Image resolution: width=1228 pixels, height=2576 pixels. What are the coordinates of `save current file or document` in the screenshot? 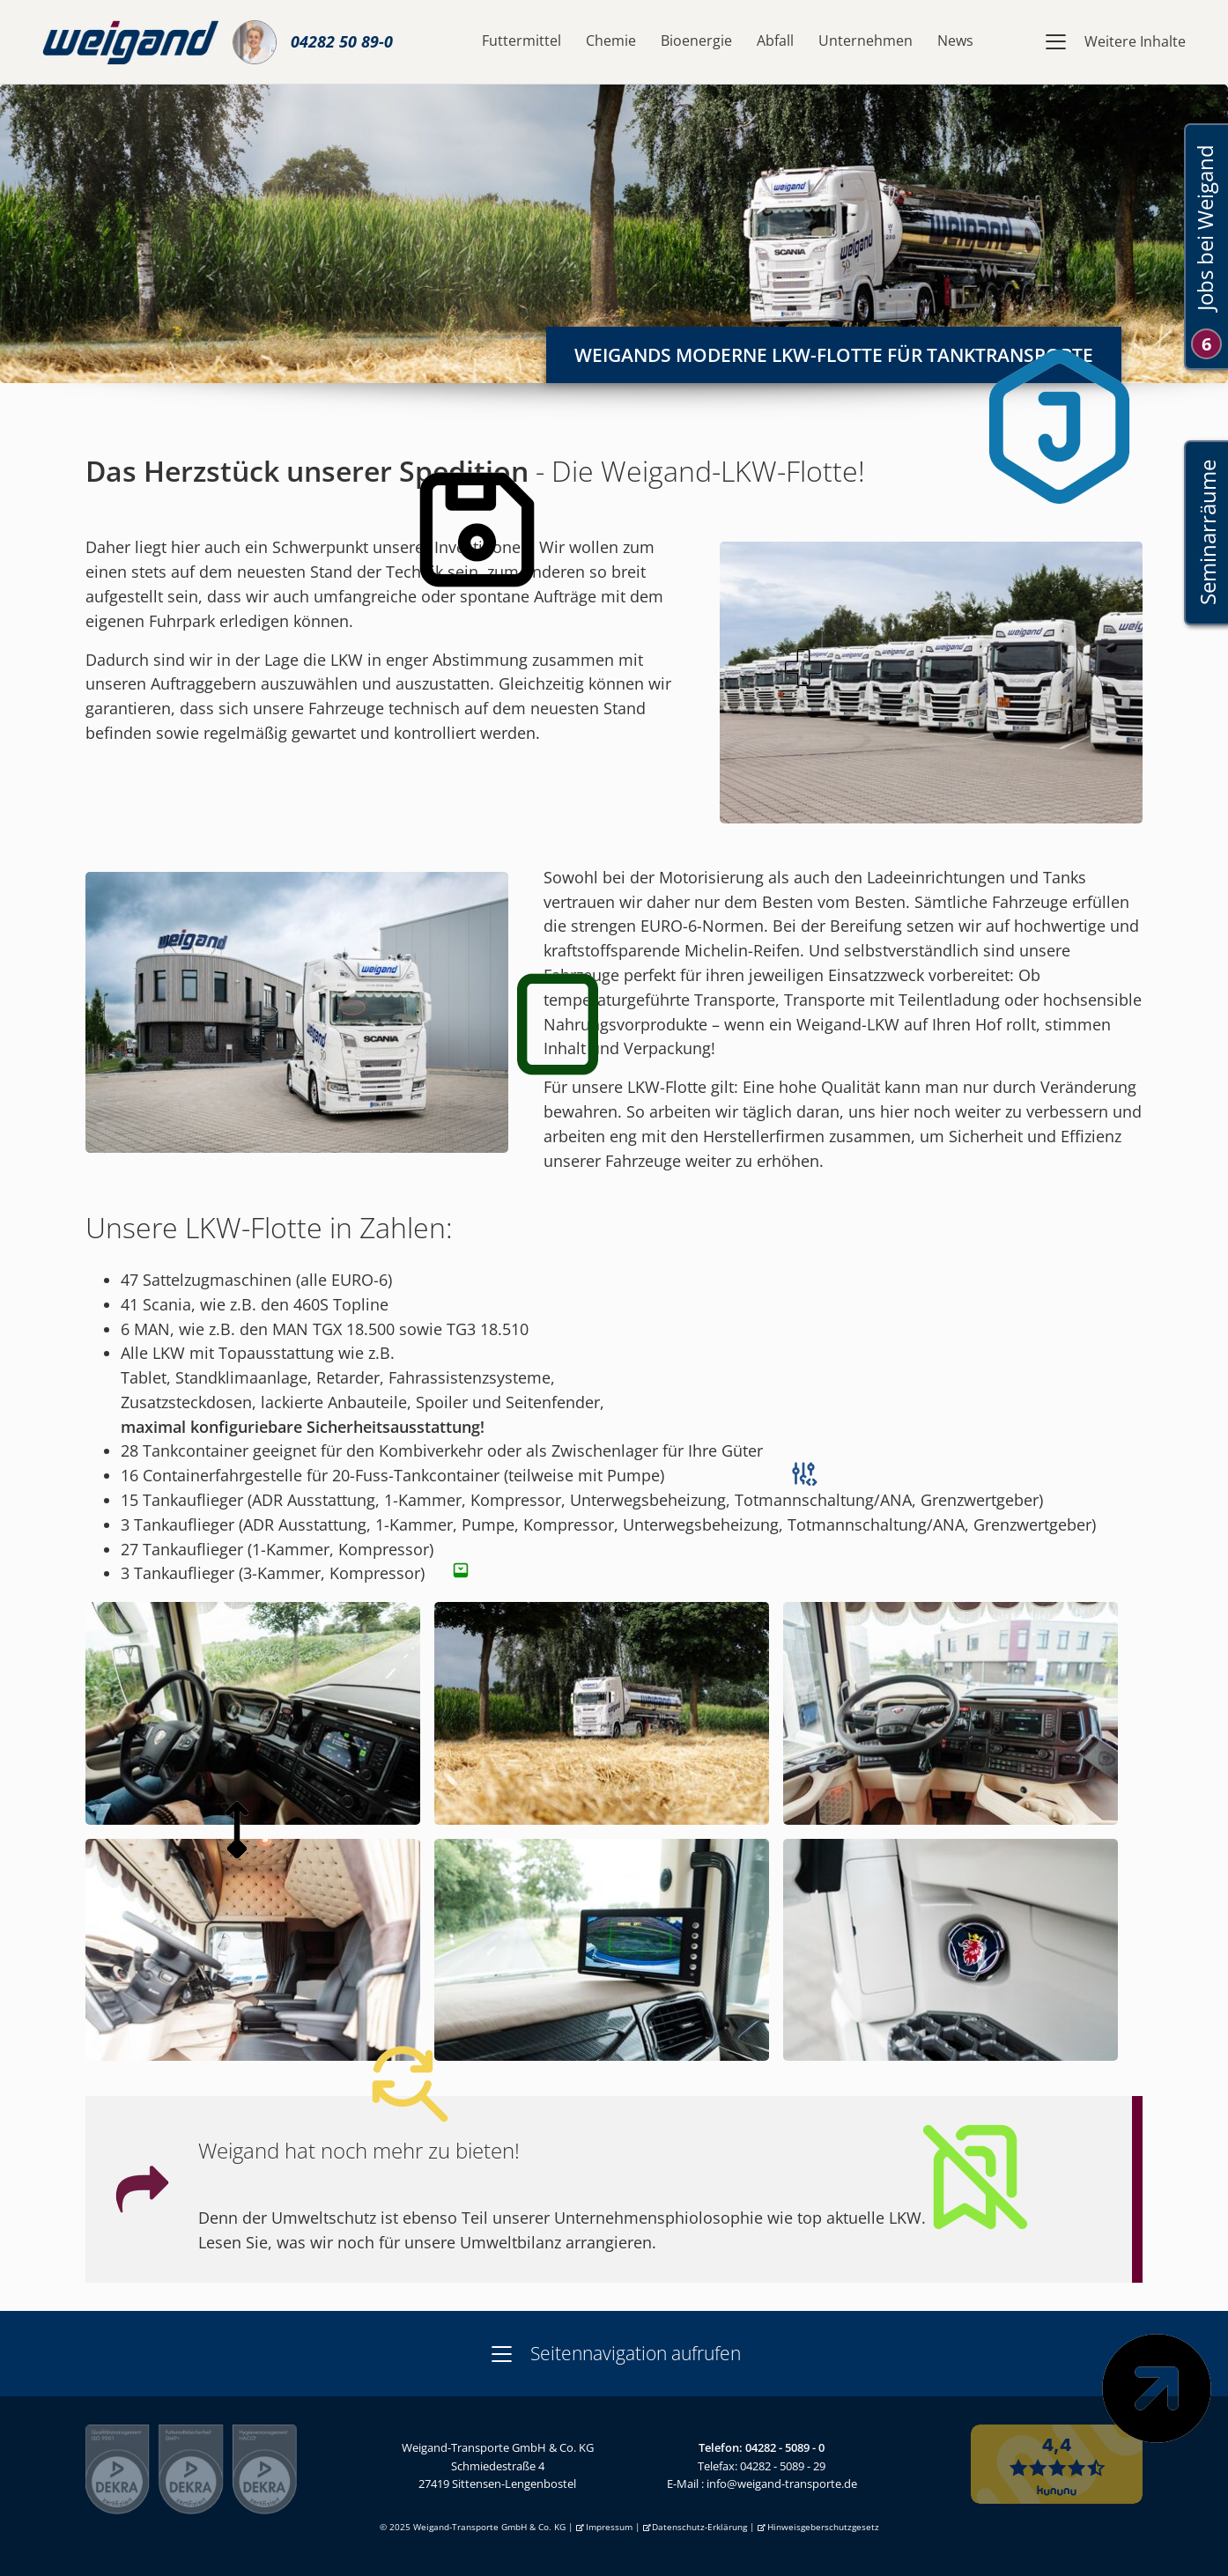 It's located at (477, 529).